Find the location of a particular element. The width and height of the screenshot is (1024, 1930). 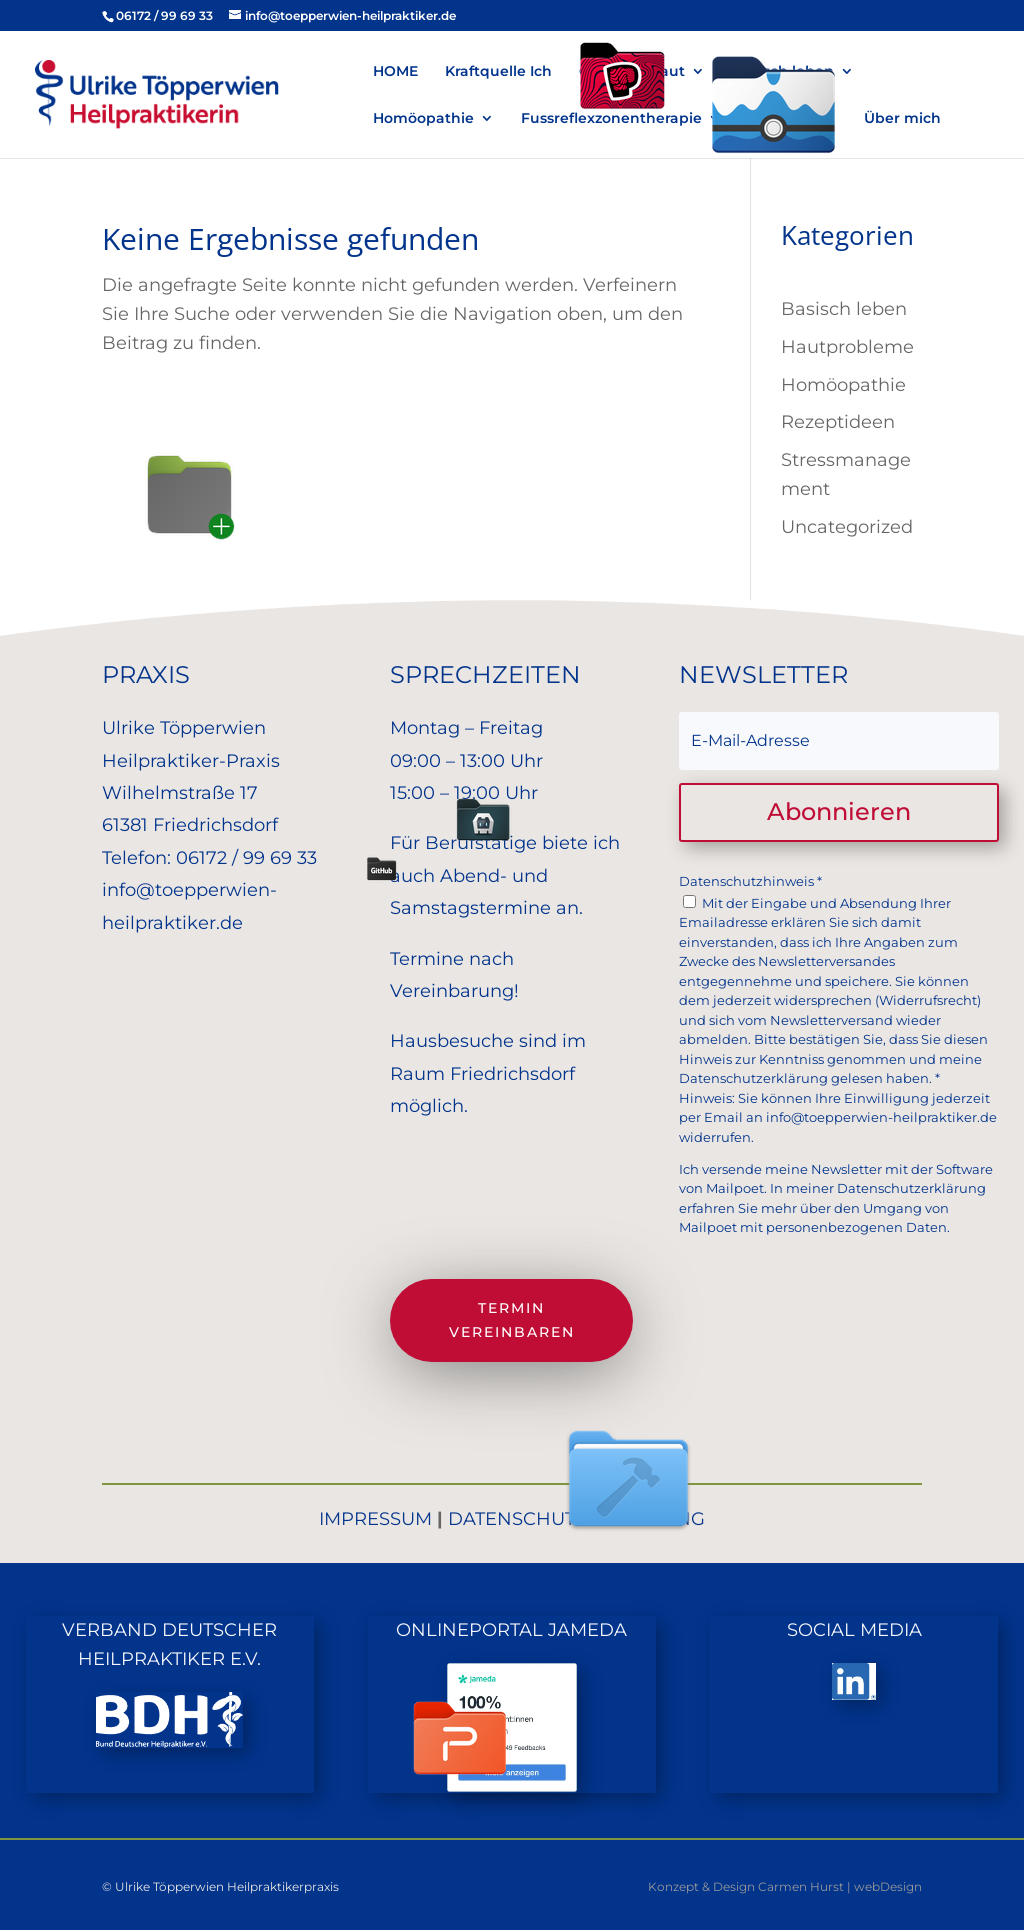

open folder containing WPS presentation files is located at coordinates (459, 1740).